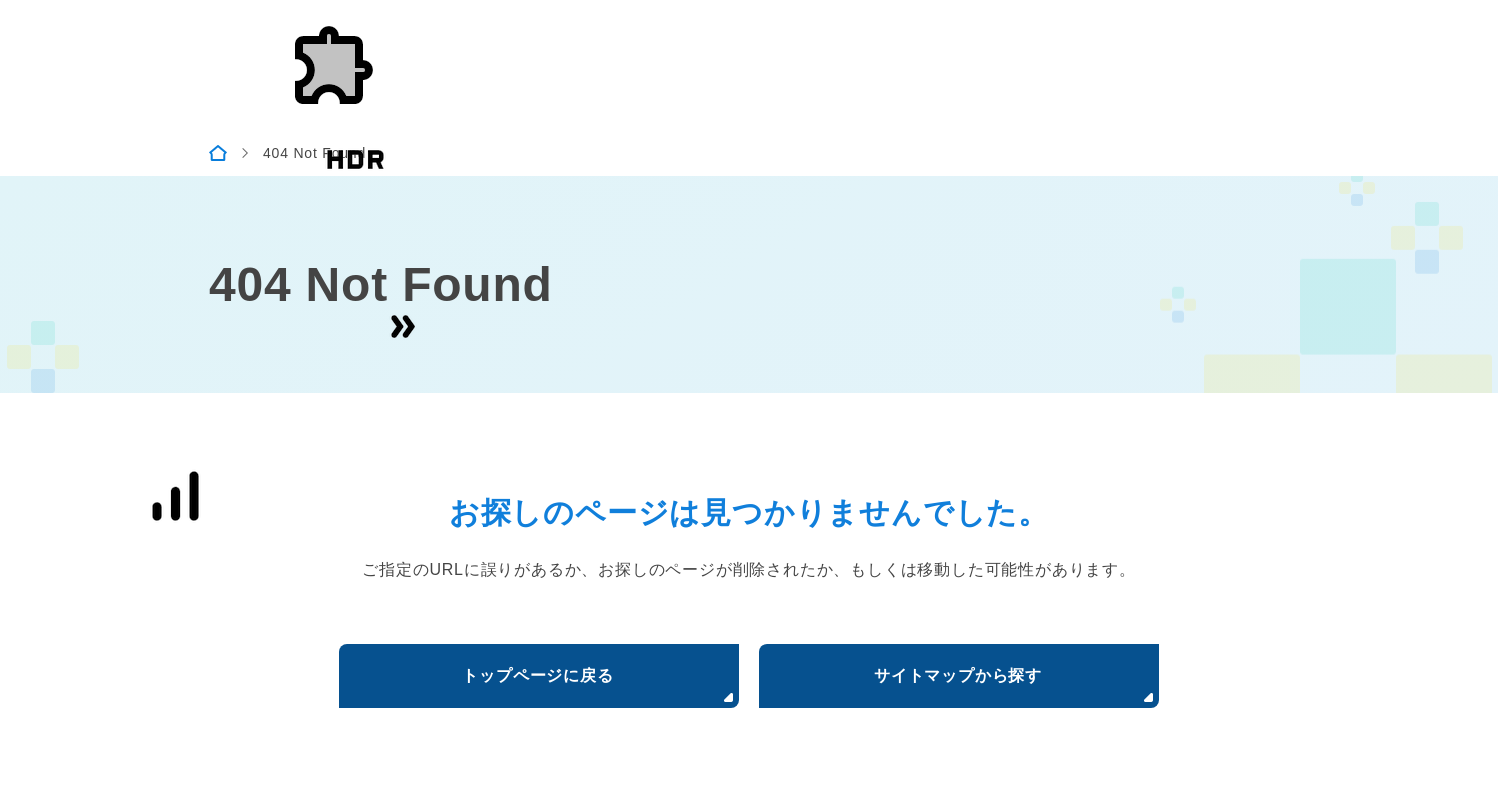 The height and width of the screenshot is (808, 1498). I want to click on access browser extensions or add-ons, so click(335, 64).